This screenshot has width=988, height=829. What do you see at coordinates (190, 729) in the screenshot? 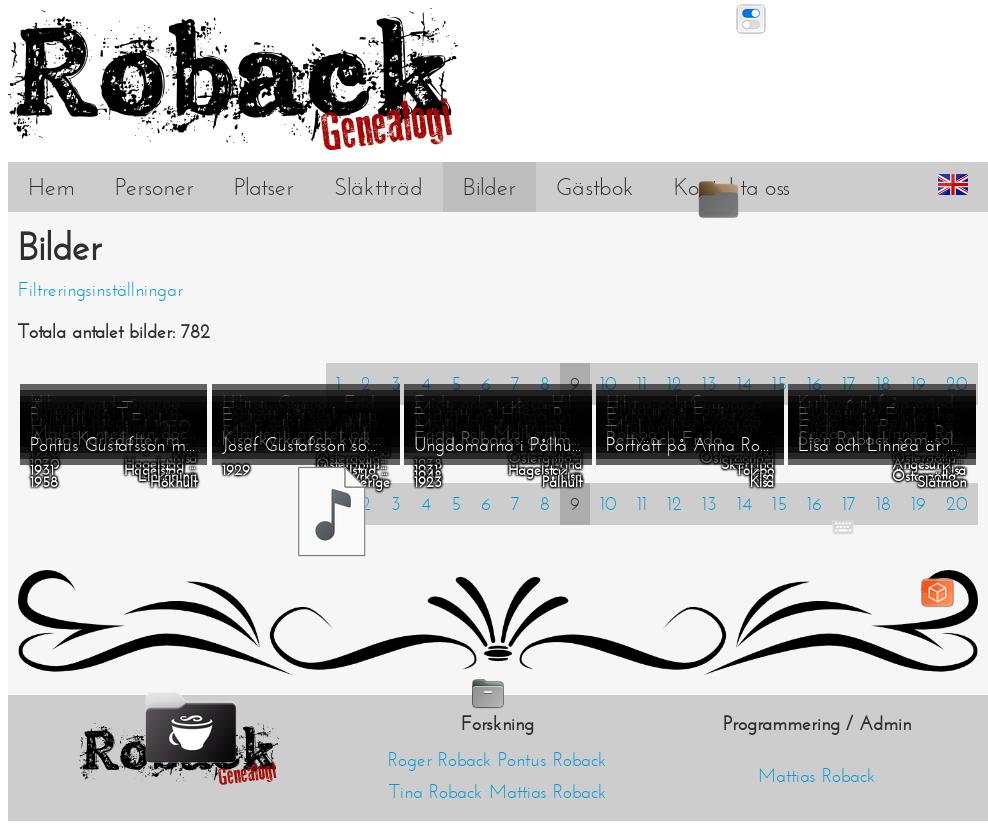
I see `folder containing coffeescript project files` at bounding box center [190, 729].